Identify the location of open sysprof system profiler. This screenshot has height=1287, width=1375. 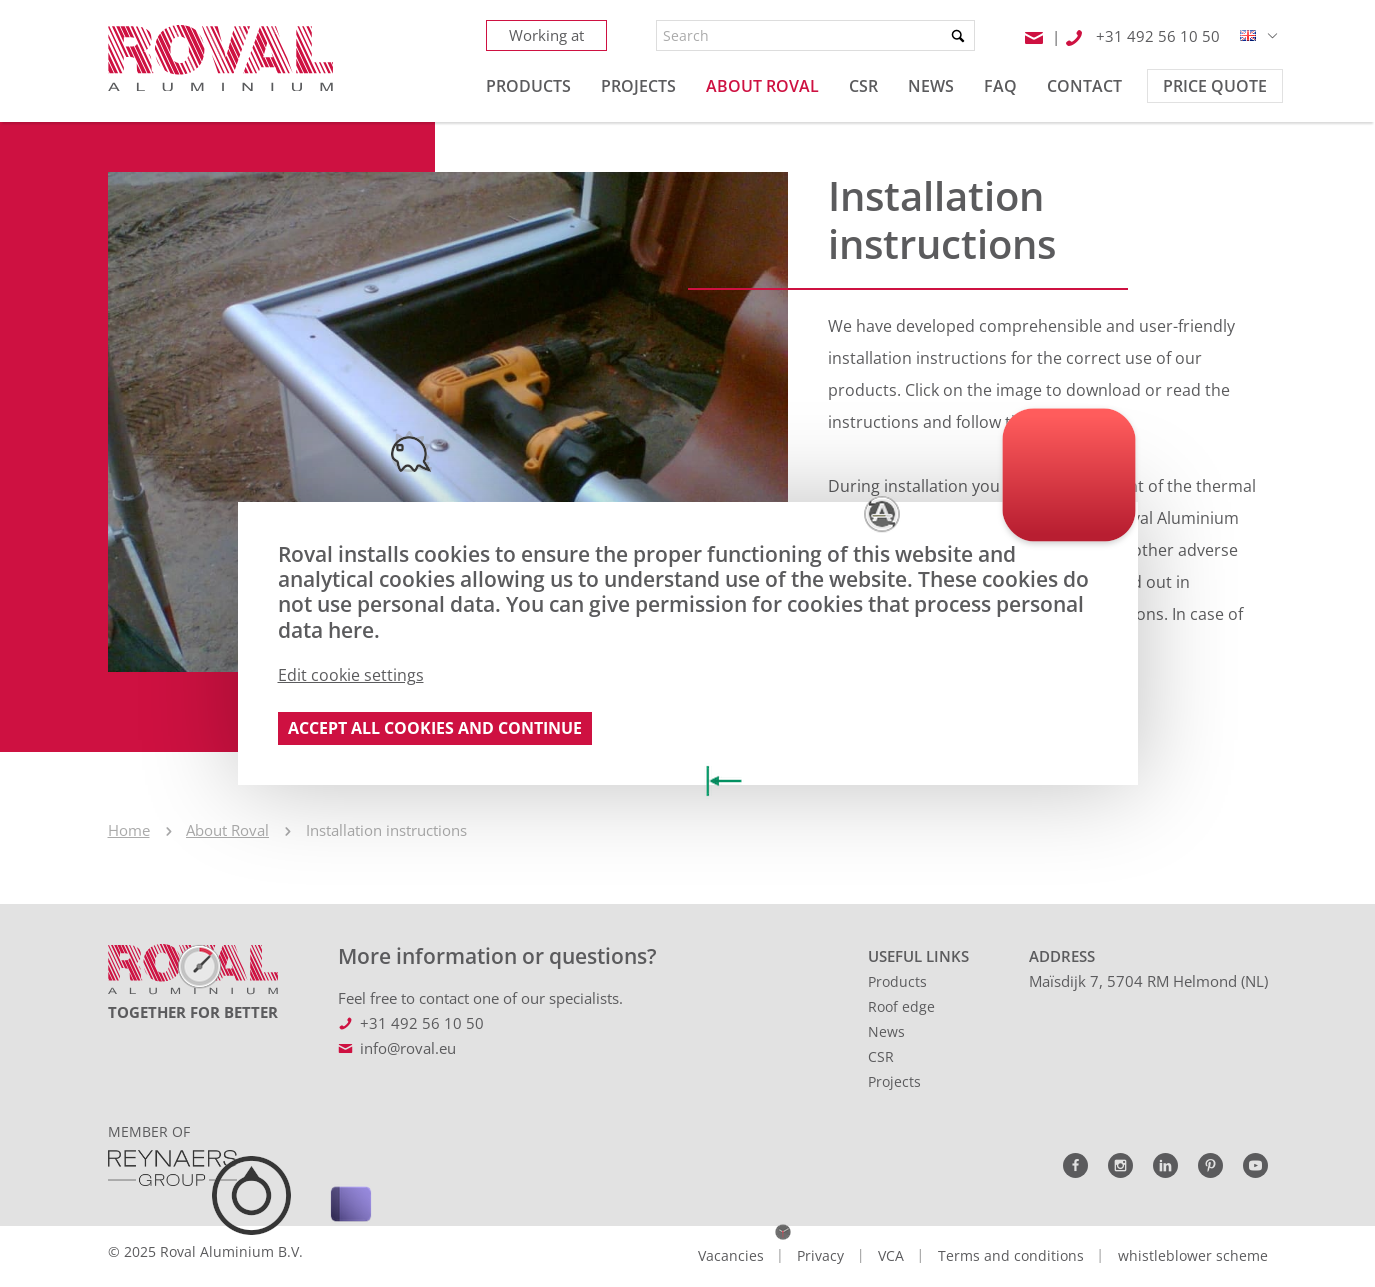
(199, 966).